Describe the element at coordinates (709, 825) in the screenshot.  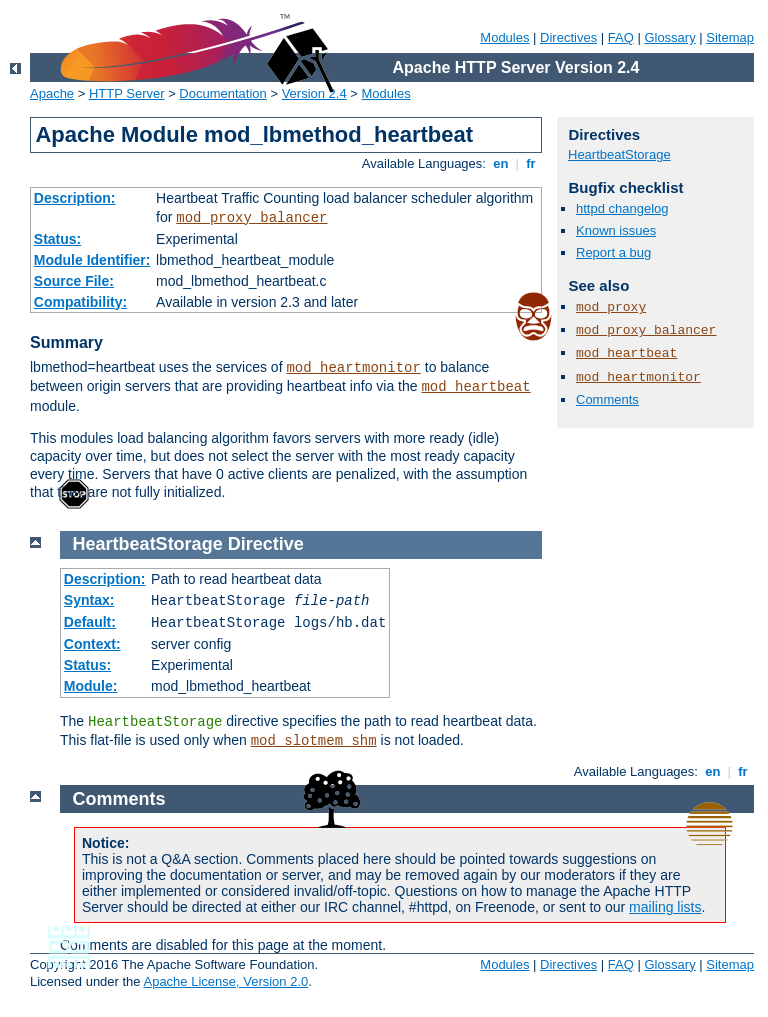
I see `retro or synthwave style sun decoration` at that location.